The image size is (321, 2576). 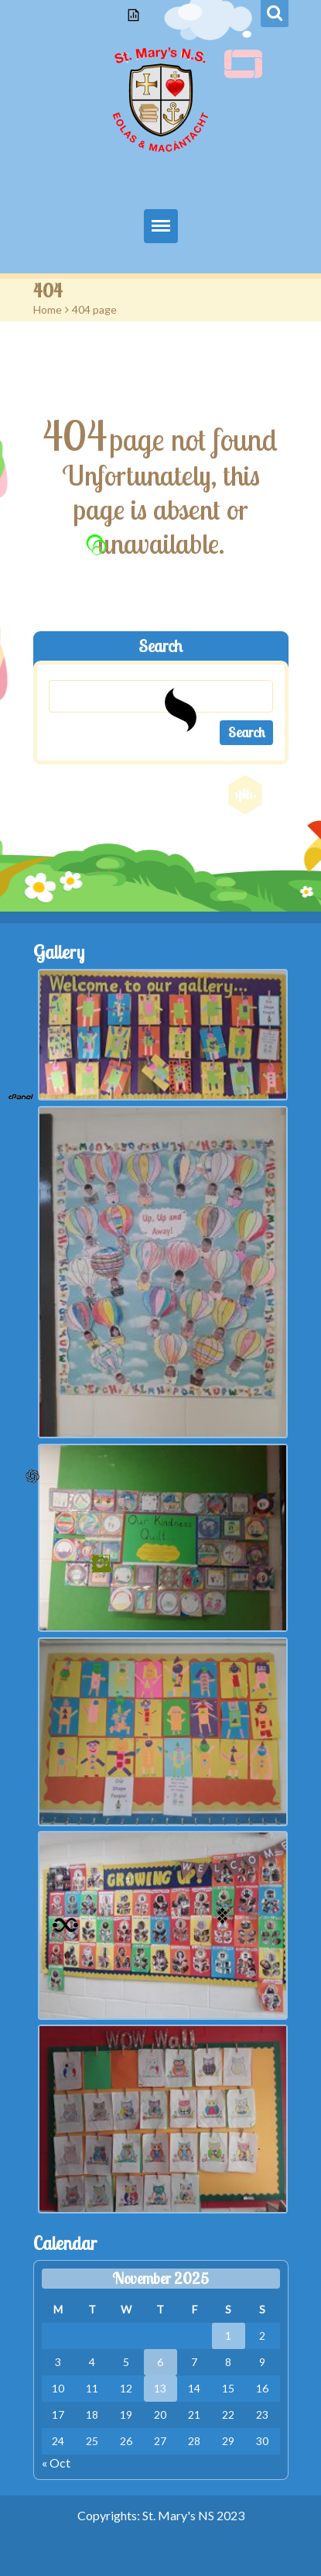 I want to click on open the Setapp app subscription service, so click(x=222, y=1915).